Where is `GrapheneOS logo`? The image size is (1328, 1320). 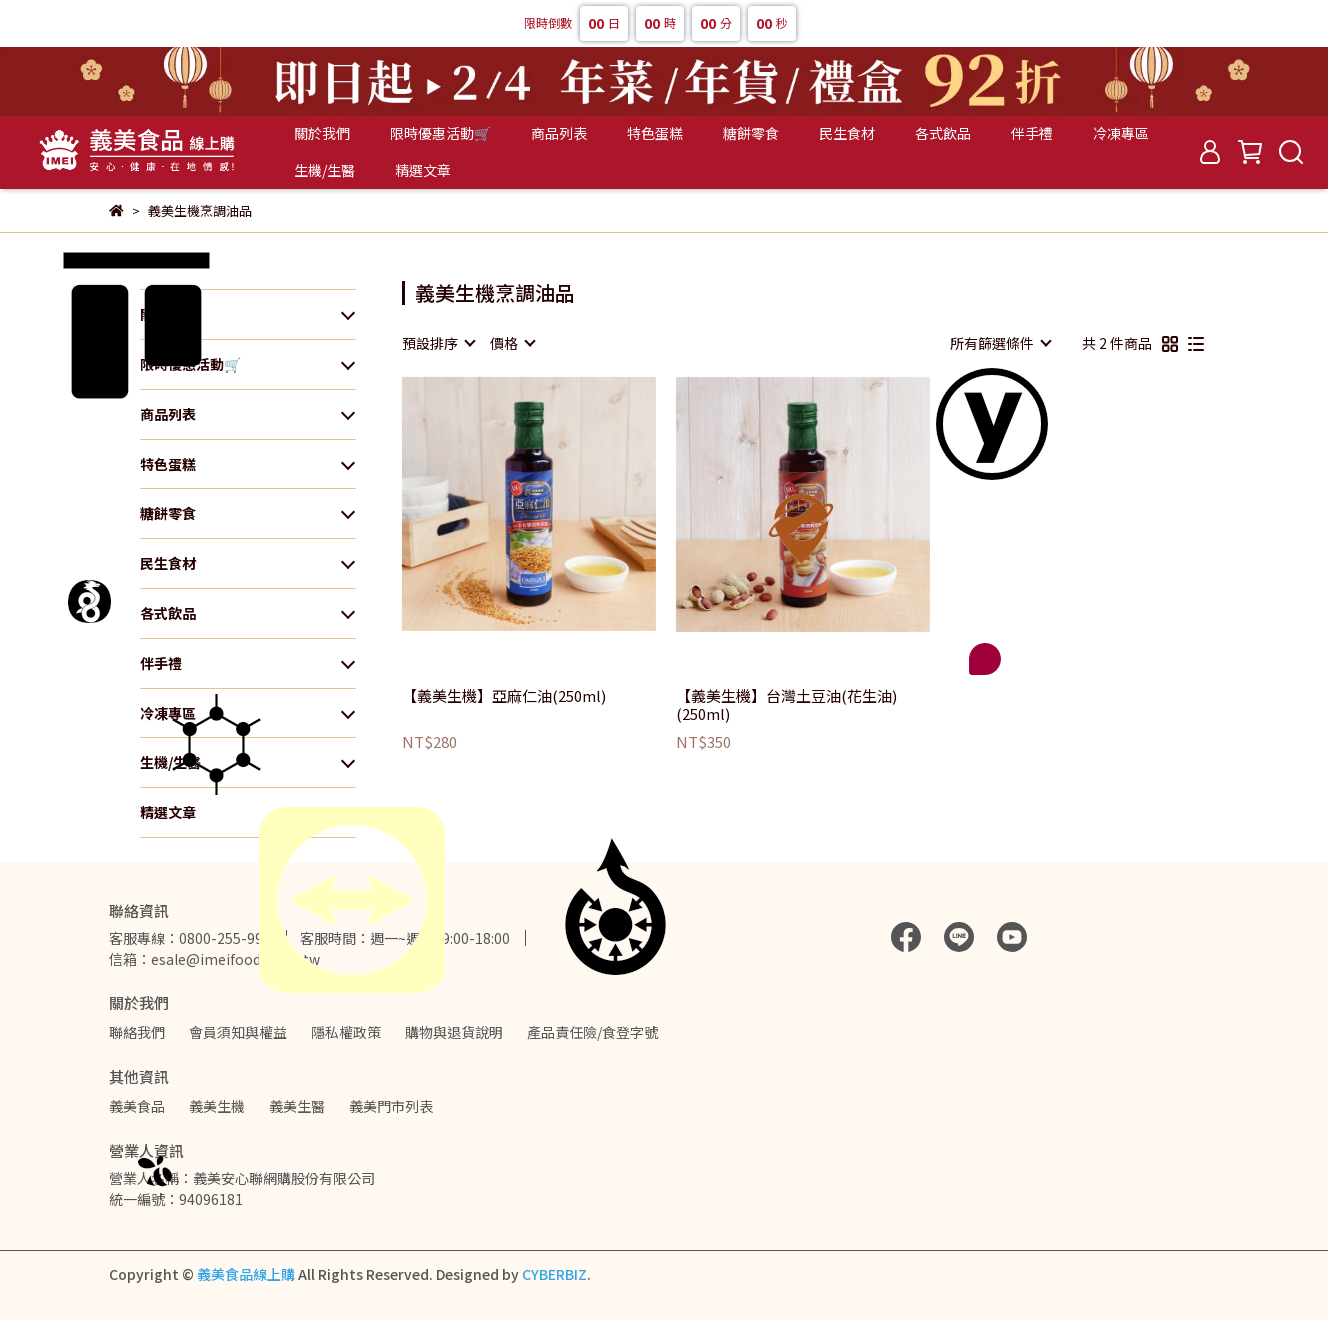
GrapheneOS logo is located at coordinates (216, 744).